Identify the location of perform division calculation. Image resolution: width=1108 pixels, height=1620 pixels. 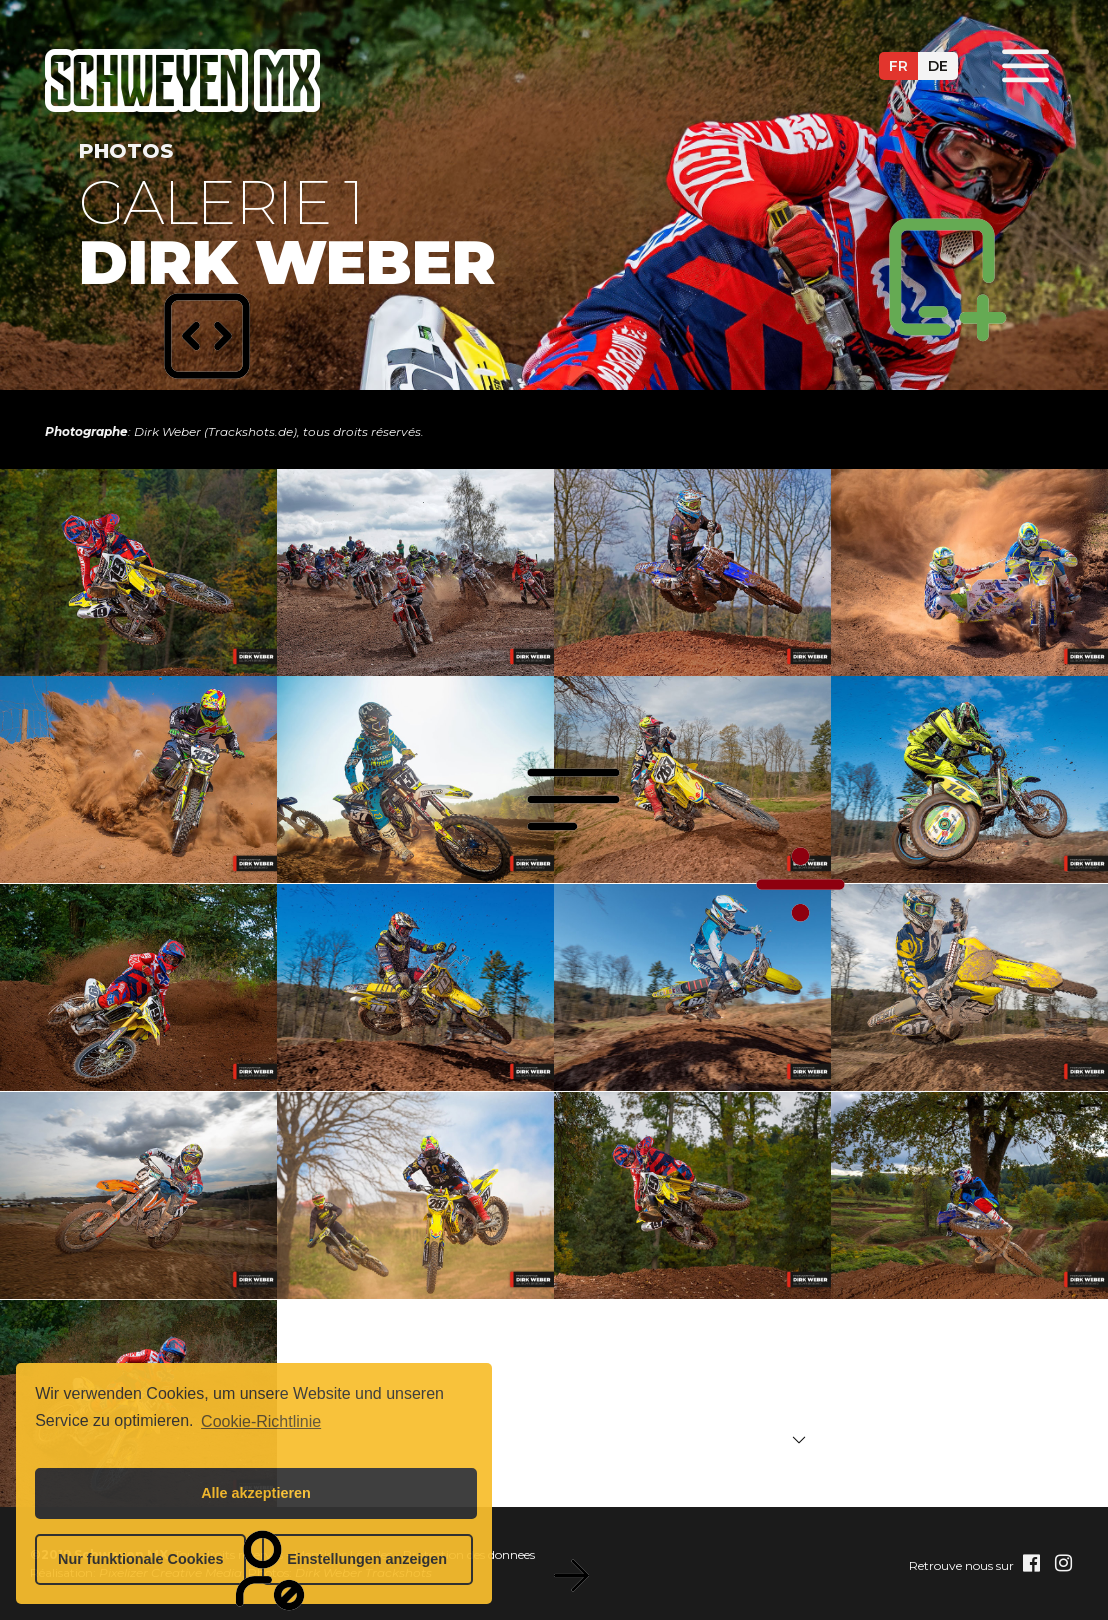
(800, 884).